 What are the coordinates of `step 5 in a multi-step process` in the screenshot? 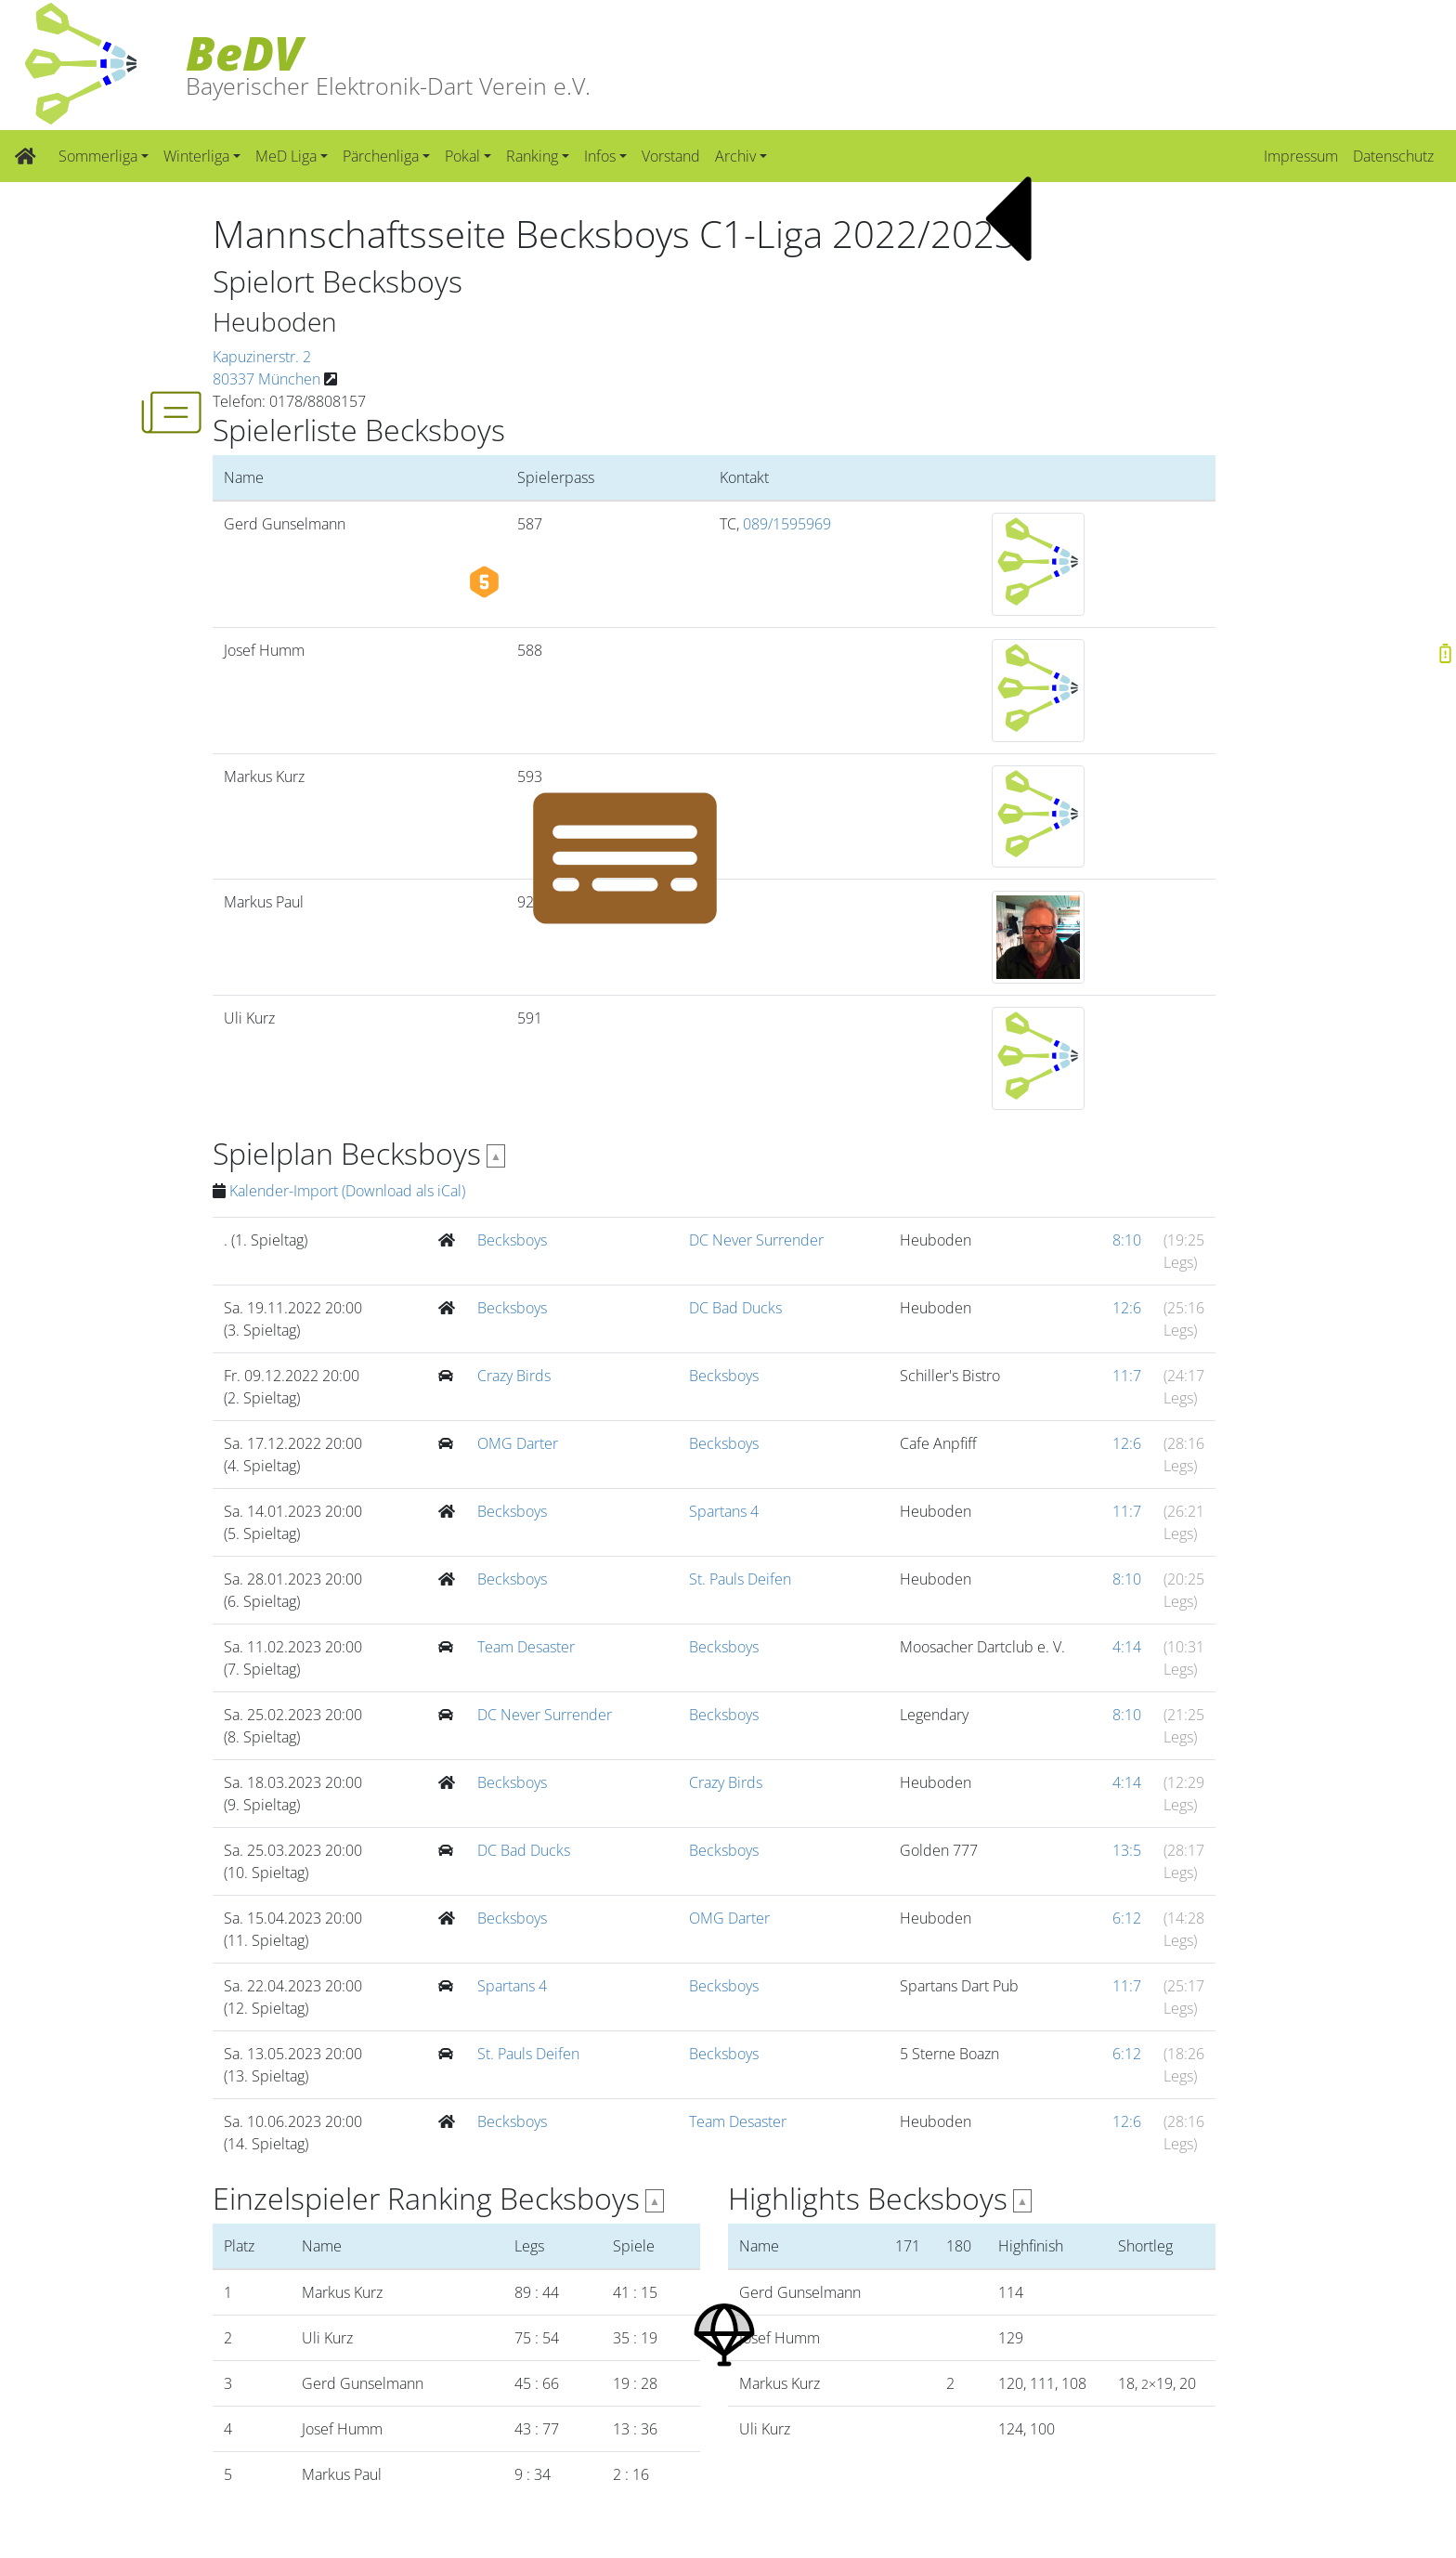 It's located at (484, 581).